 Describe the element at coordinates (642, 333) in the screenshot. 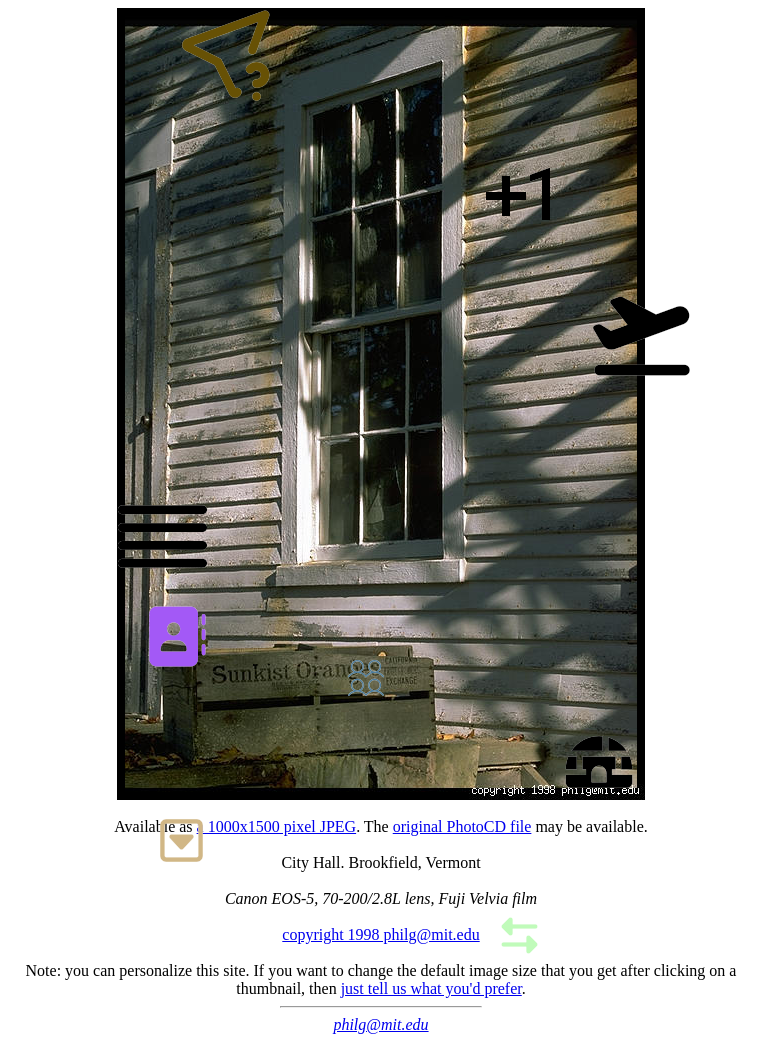

I see `view departing flights` at that location.